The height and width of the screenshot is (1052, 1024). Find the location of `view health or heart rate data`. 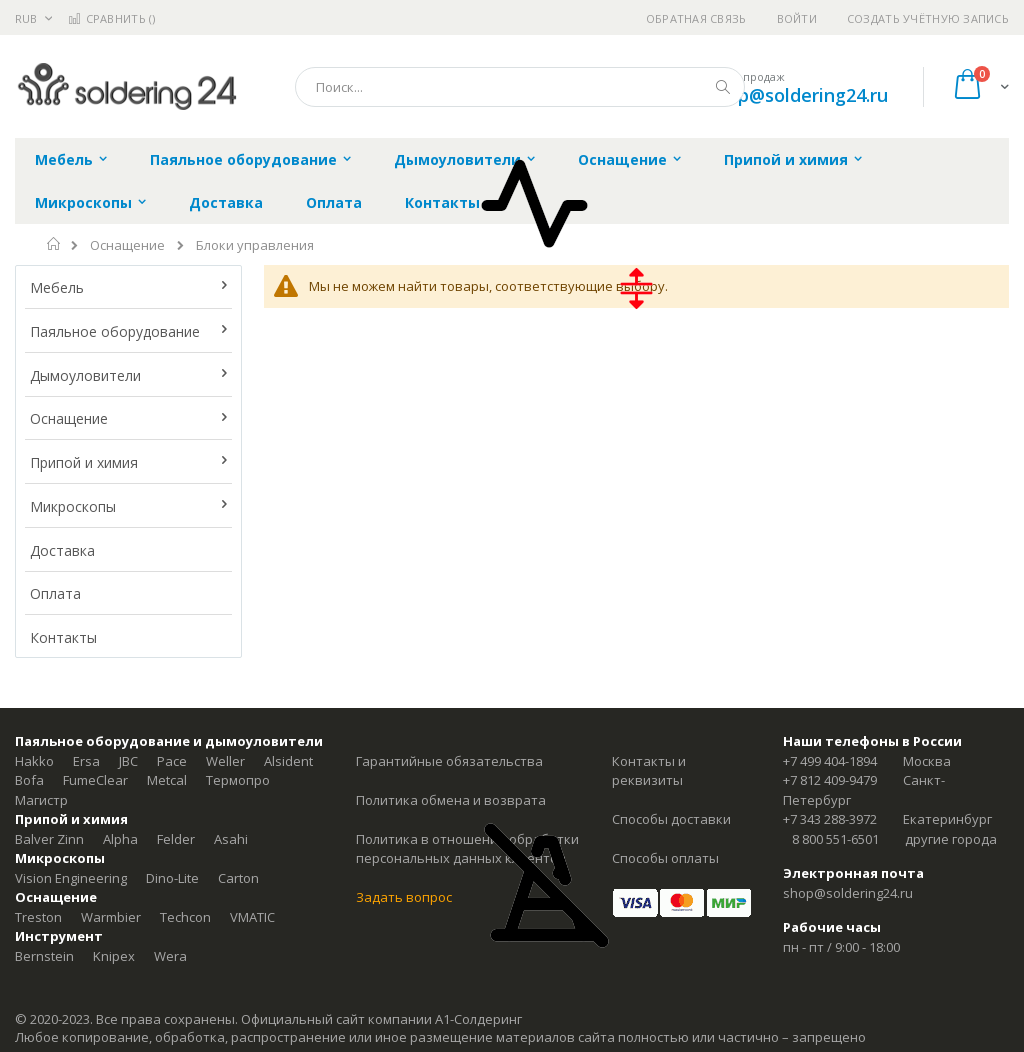

view health or heart rate data is located at coordinates (534, 205).